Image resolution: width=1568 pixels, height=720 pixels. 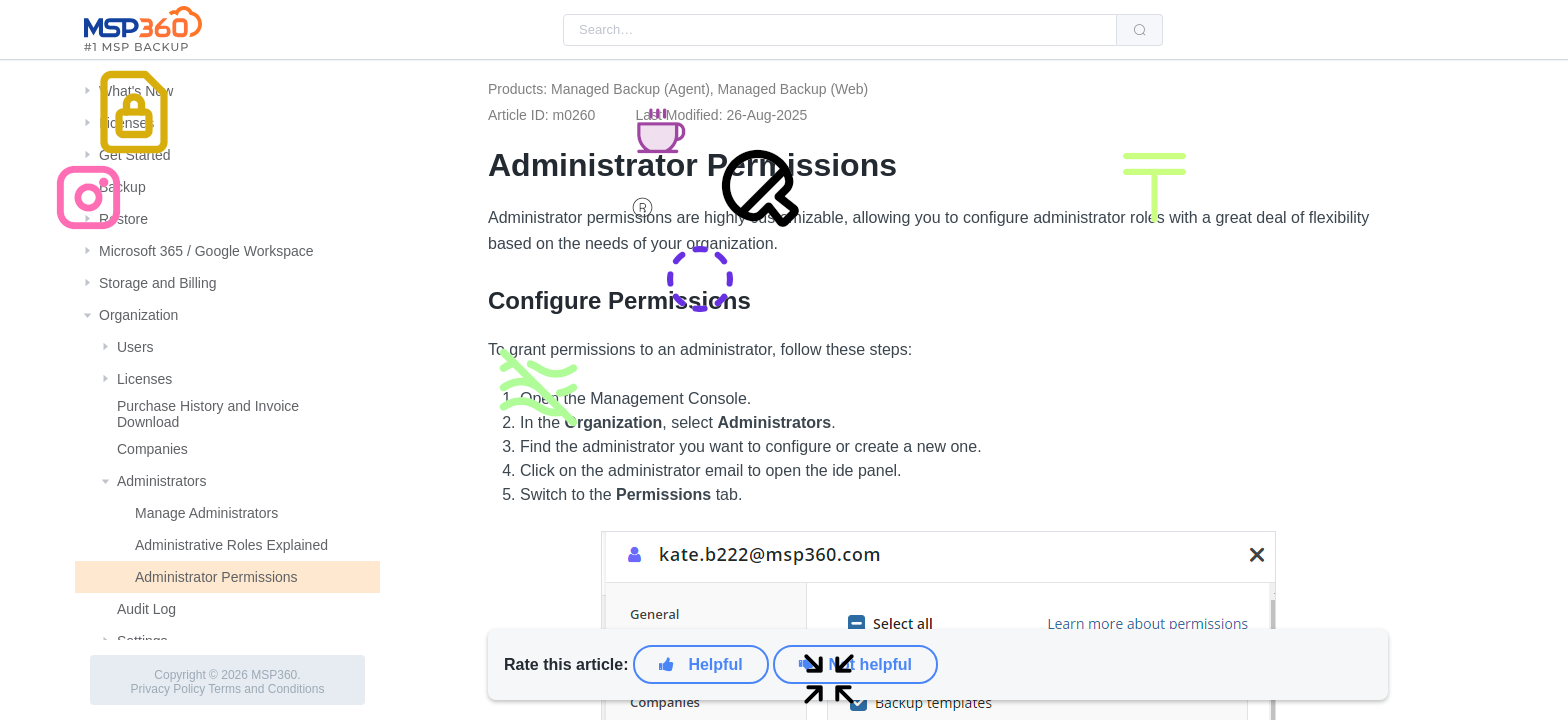 What do you see at coordinates (1154, 184) in the screenshot?
I see `display prices in kazakhstani tenge` at bounding box center [1154, 184].